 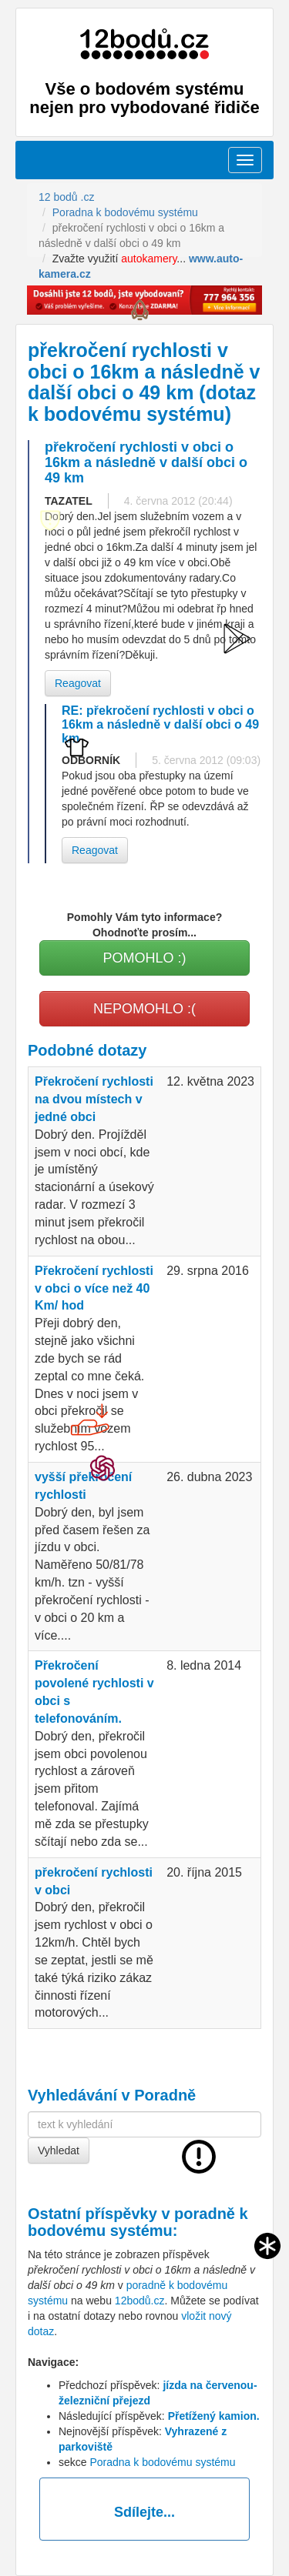 I want to click on indicates a required field in a form, so click(x=267, y=2246).